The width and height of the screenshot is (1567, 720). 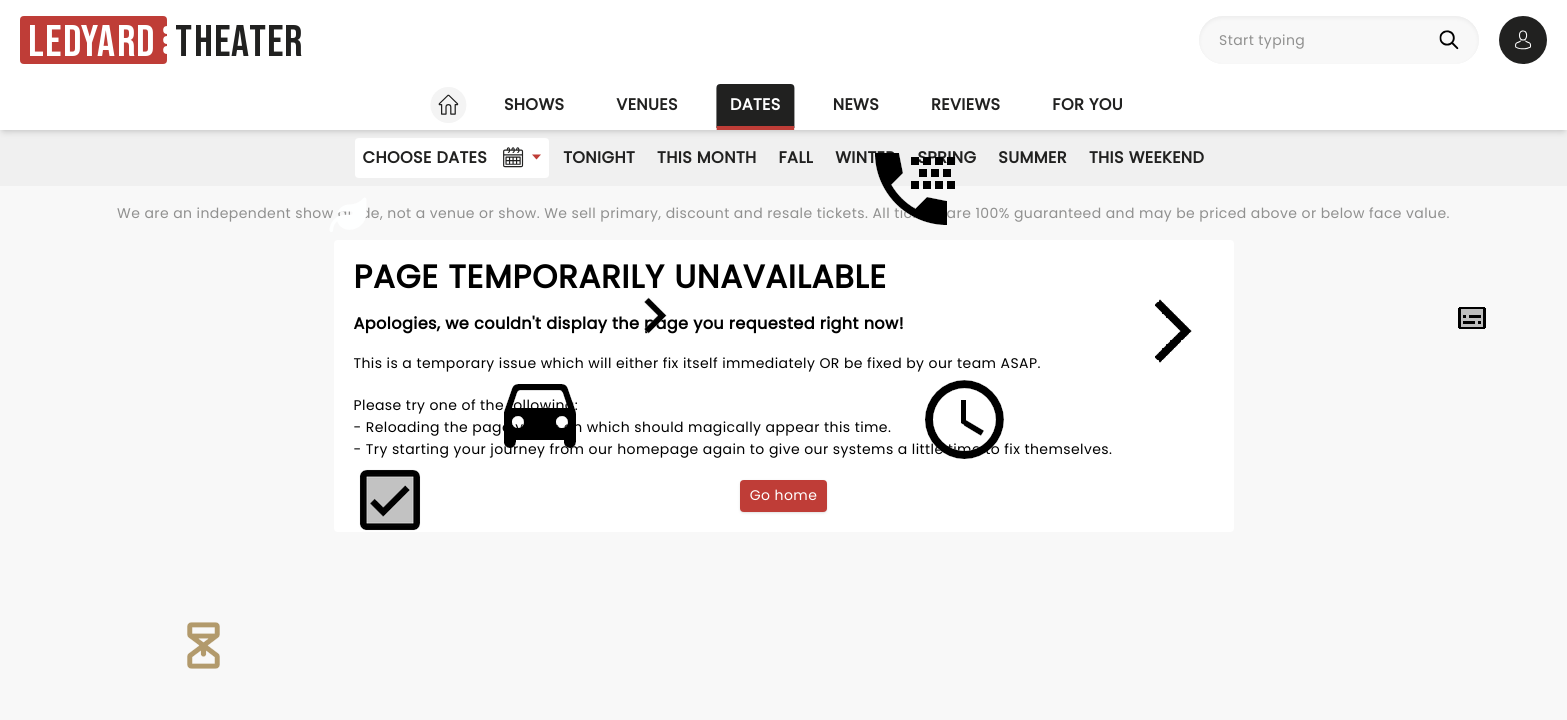 What do you see at coordinates (540, 412) in the screenshot?
I see `get driving directions` at bounding box center [540, 412].